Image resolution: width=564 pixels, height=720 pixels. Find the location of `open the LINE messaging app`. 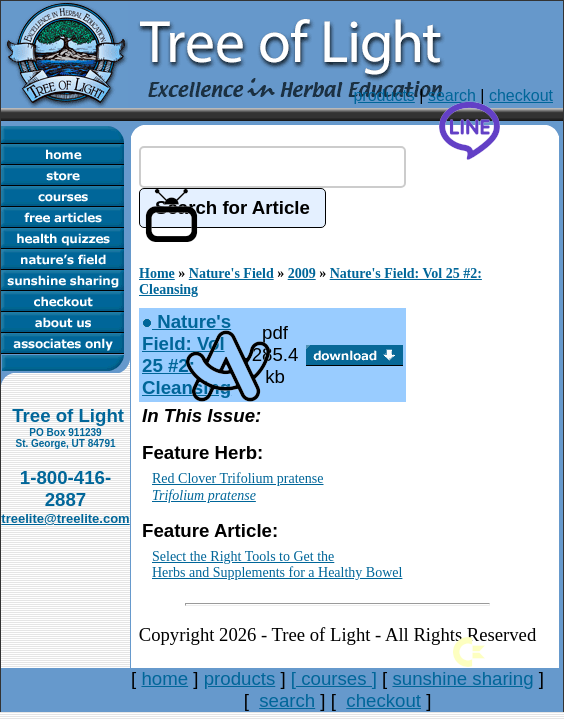

open the LINE messaging app is located at coordinates (469, 130).